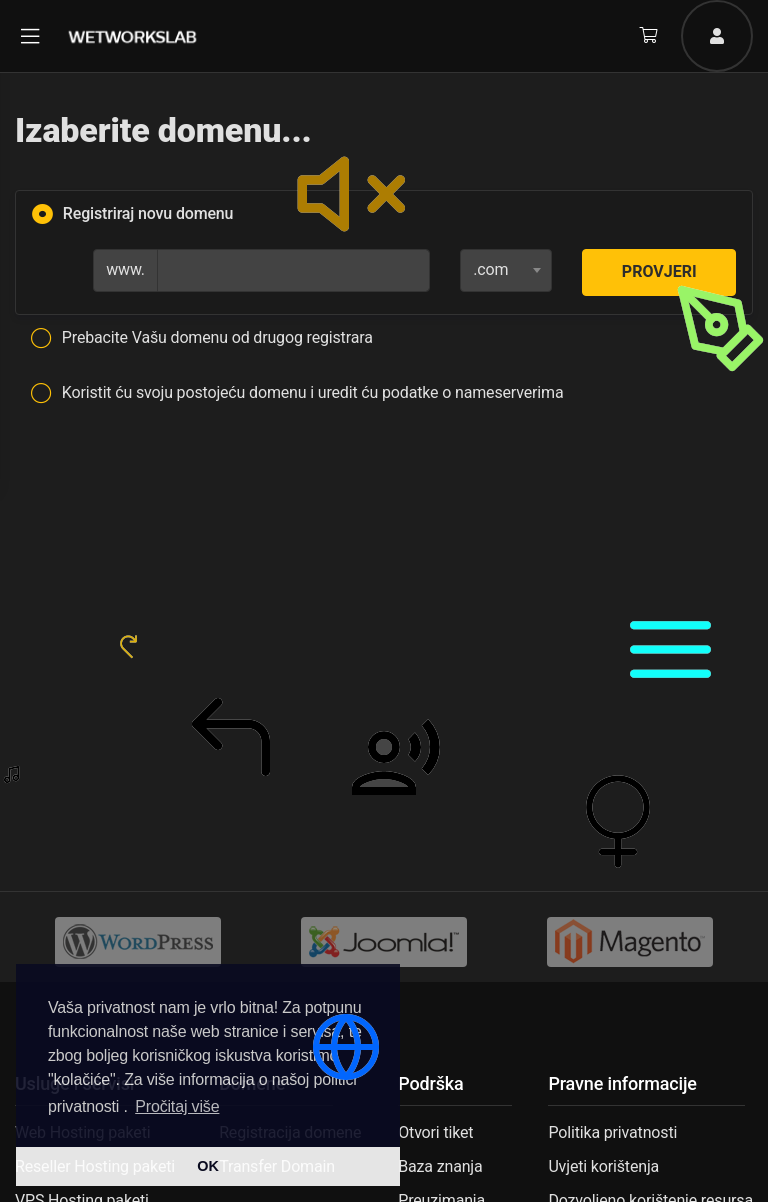  What do you see at coordinates (618, 820) in the screenshot?
I see `indicates female gender option` at bounding box center [618, 820].